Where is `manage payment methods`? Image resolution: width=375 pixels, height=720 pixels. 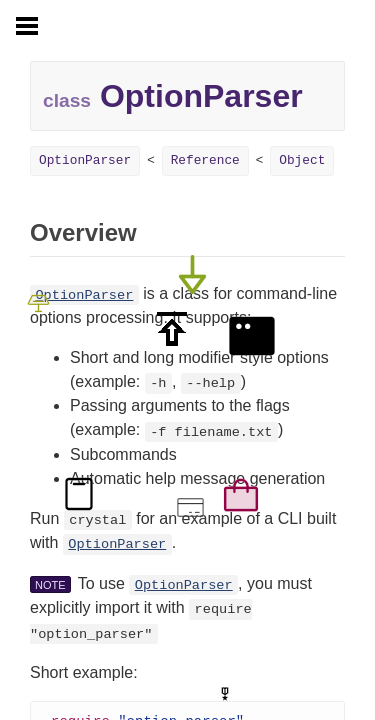 manage payment methods is located at coordinates (190, 507).